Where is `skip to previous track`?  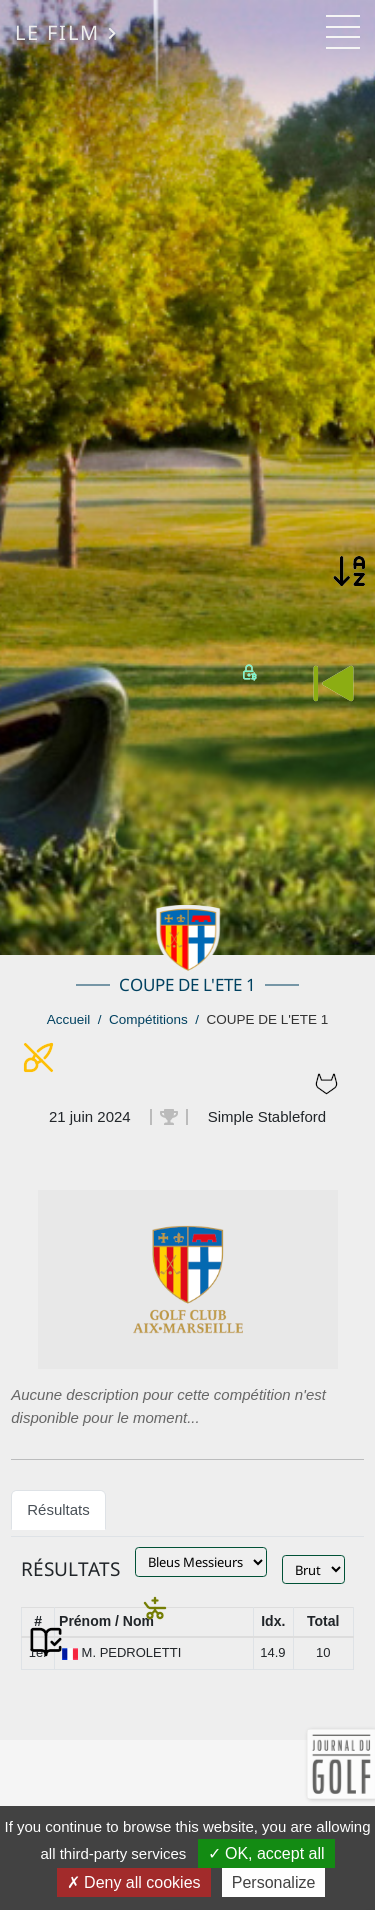 skip to previous track is located at coordinates (333, 683).